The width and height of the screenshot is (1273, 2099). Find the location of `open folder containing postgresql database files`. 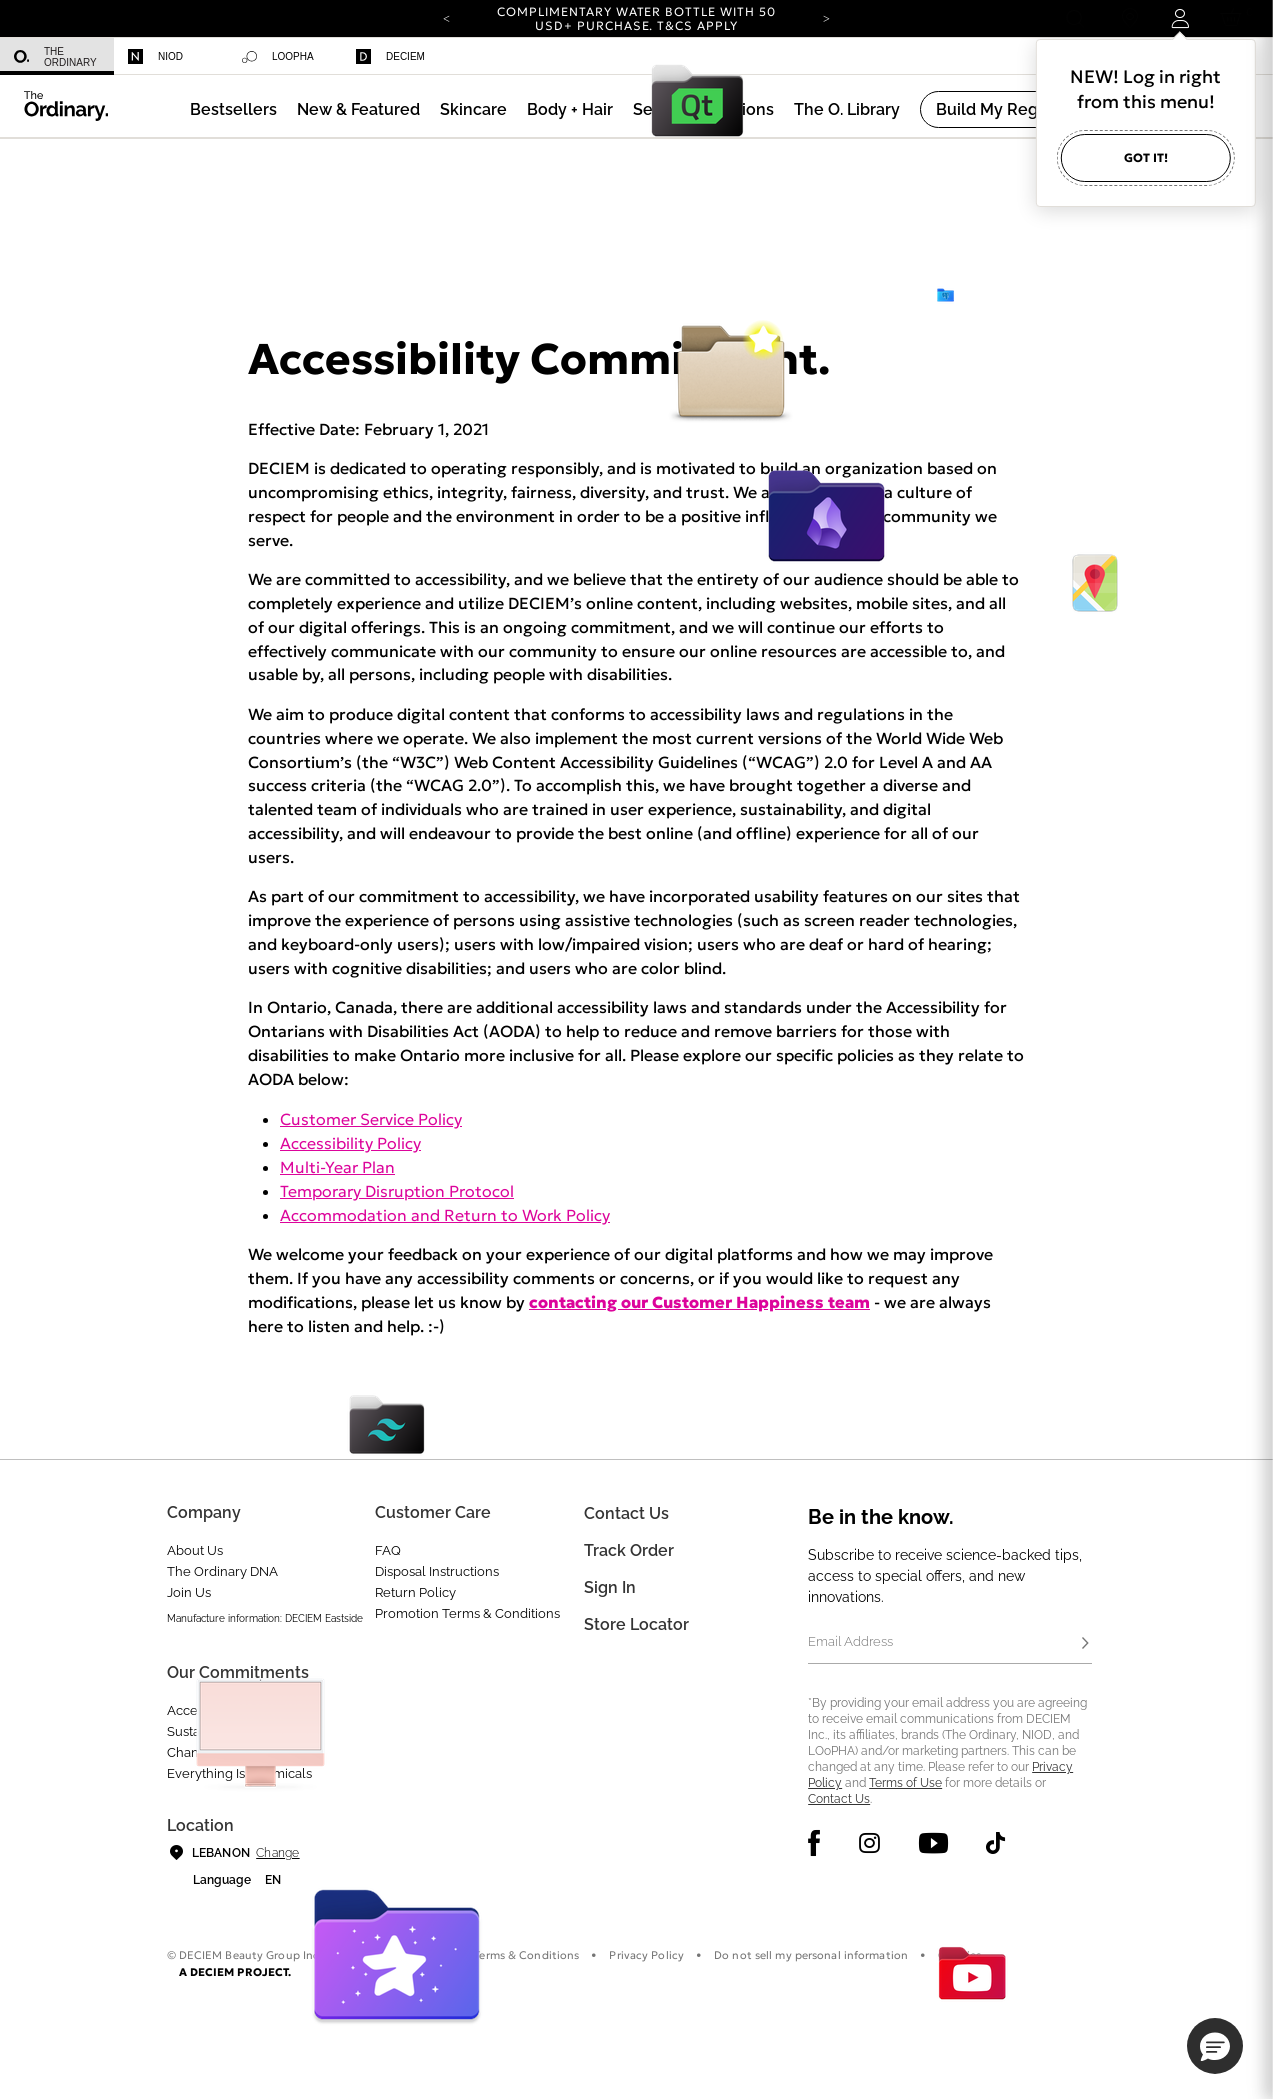

open folder containing postgresql database files is located at coordinates (945, 295).